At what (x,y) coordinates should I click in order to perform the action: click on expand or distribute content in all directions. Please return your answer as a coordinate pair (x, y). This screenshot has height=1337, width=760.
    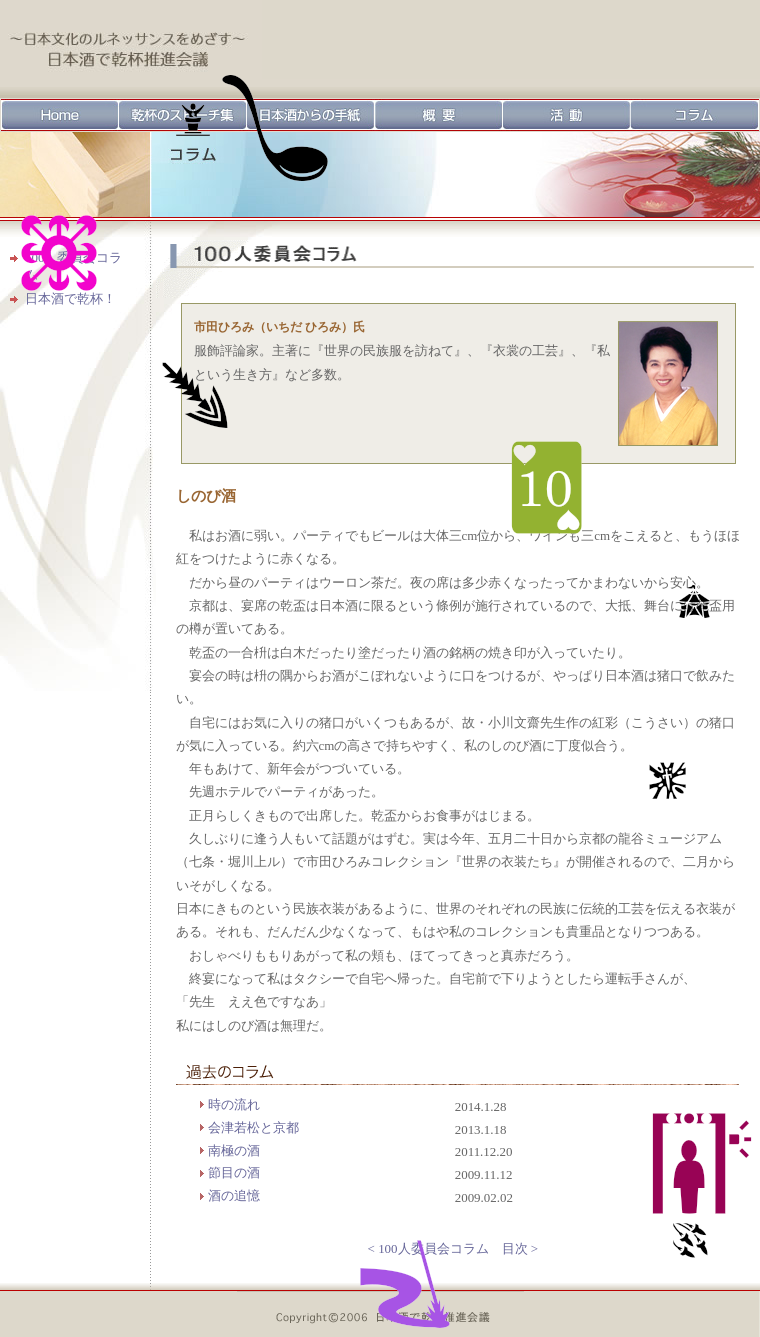
    Looking at the image, I should click on (59, 253).